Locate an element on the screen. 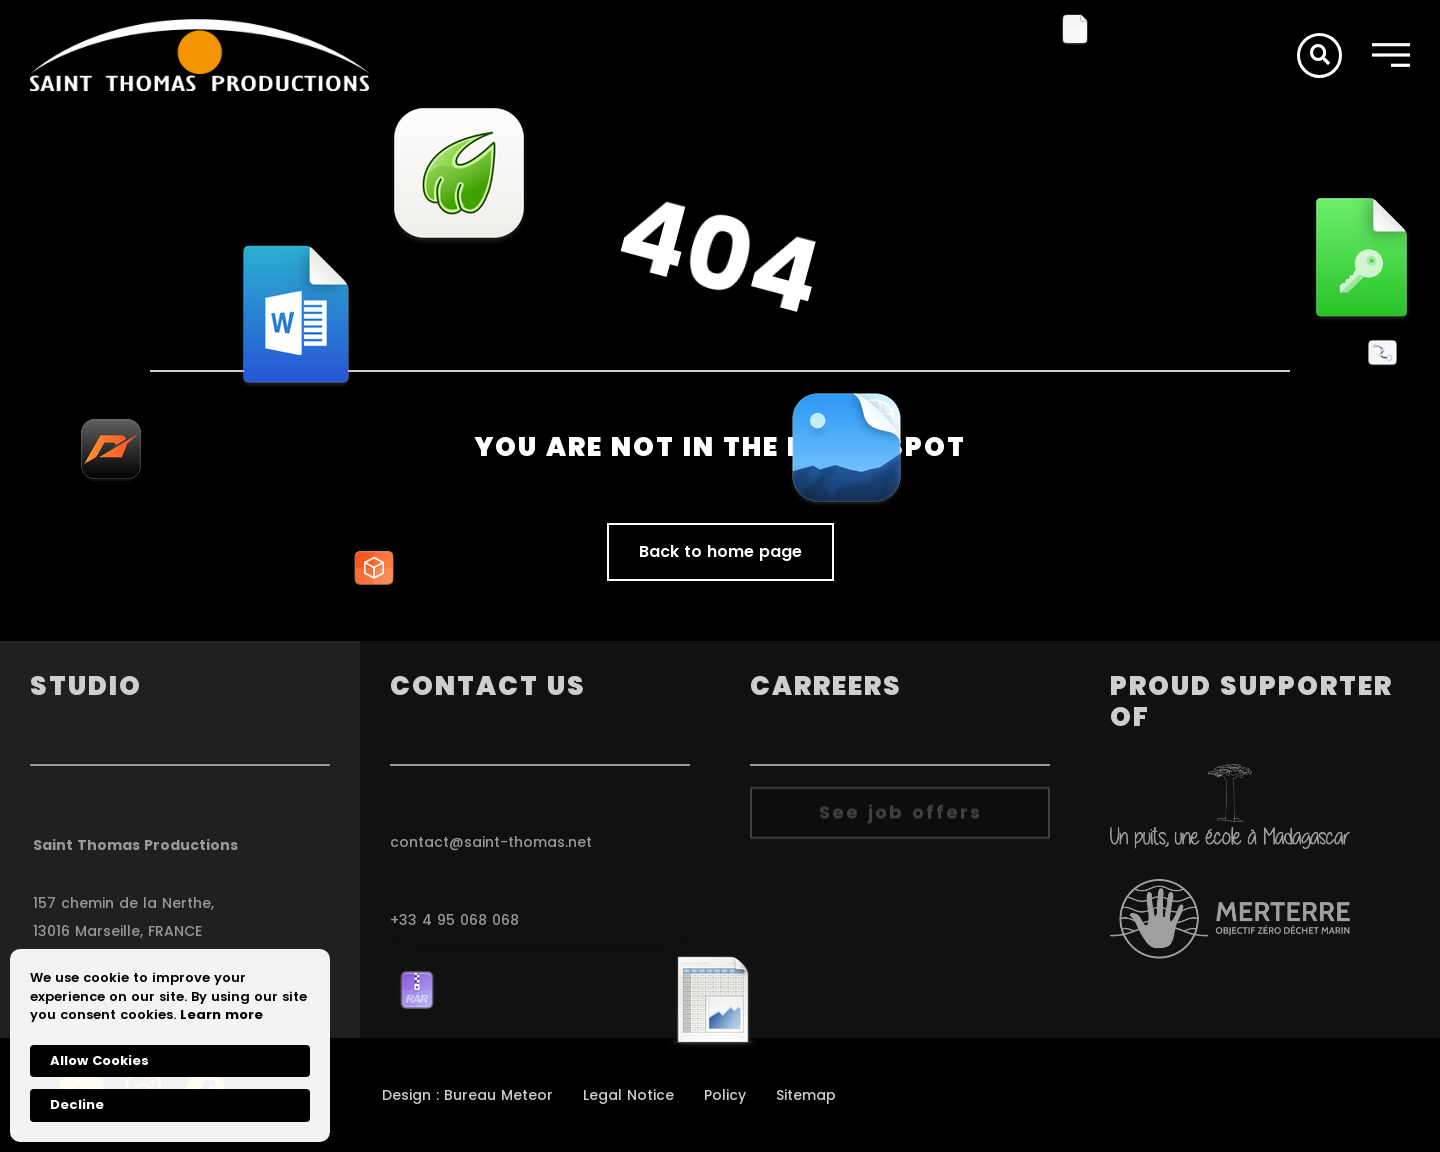 The height and width of the screenshot is (1152, 1440). launch need for speed: the run game is located at coordinates (111, 449).